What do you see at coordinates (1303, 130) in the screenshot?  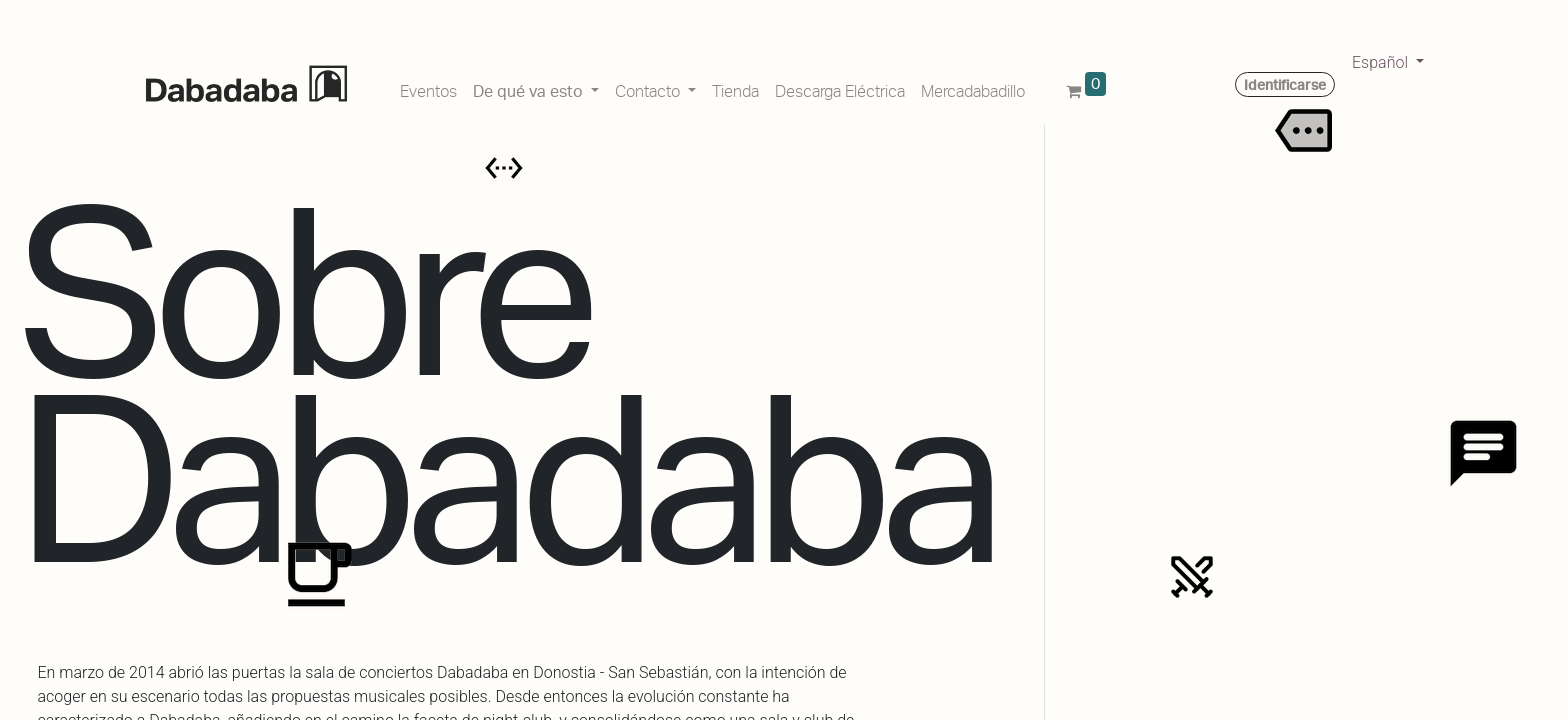 I see `view more notifications` at bounding box center [1303, 130].